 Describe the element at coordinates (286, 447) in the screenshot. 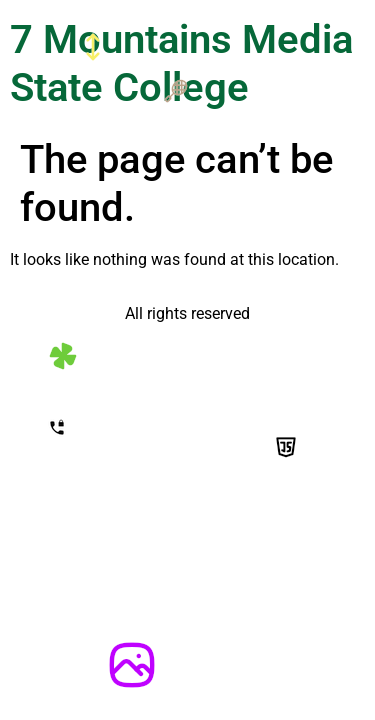

I see `indicates javascript code or file type` at that location.